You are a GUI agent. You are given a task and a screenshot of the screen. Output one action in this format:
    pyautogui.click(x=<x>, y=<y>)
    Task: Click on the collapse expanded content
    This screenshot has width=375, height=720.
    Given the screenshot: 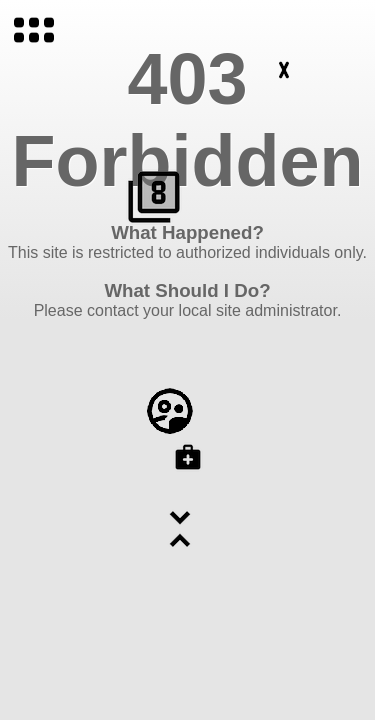 What is the action you would take?
    pyautogui.click(x=180, y=529)
    